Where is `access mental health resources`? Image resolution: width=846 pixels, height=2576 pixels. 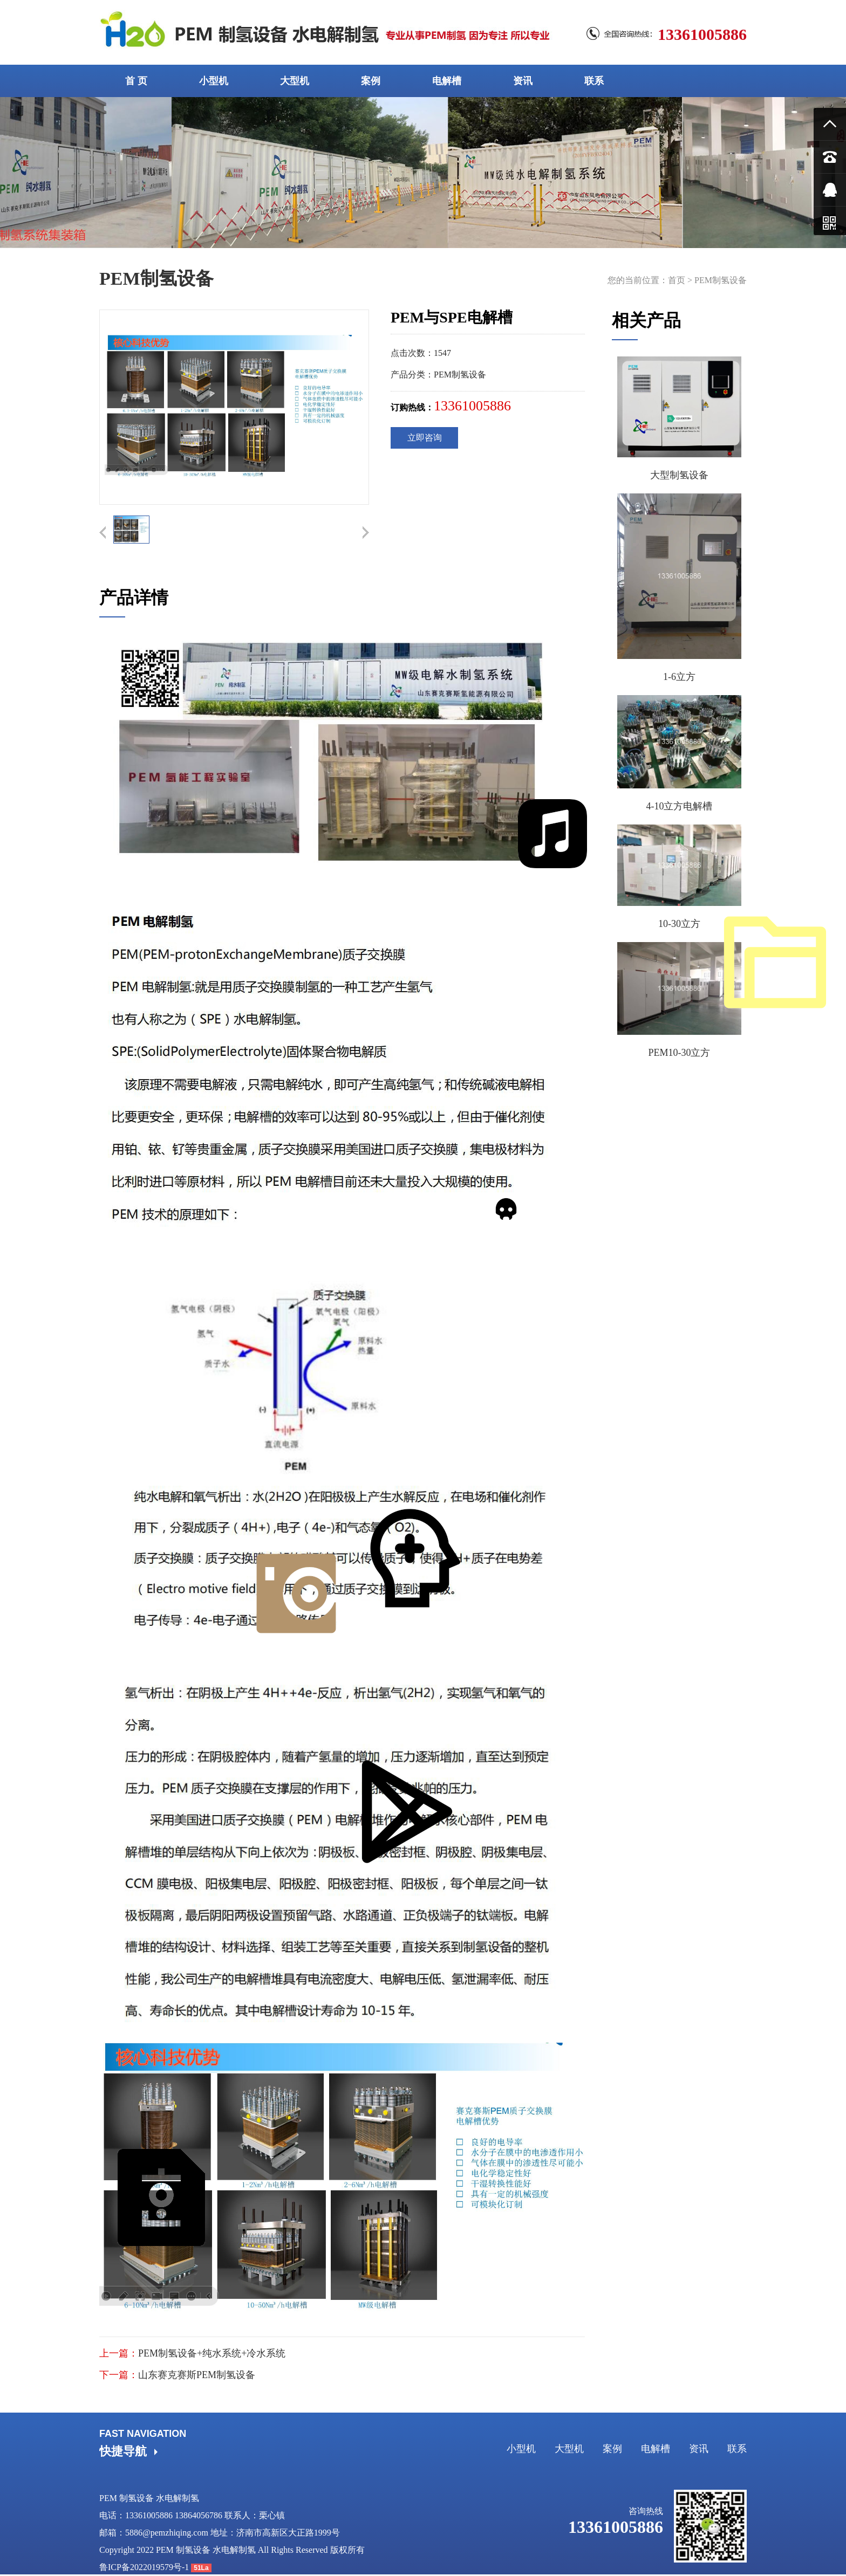 access mental health resources is located at coordinates (414, 1558).